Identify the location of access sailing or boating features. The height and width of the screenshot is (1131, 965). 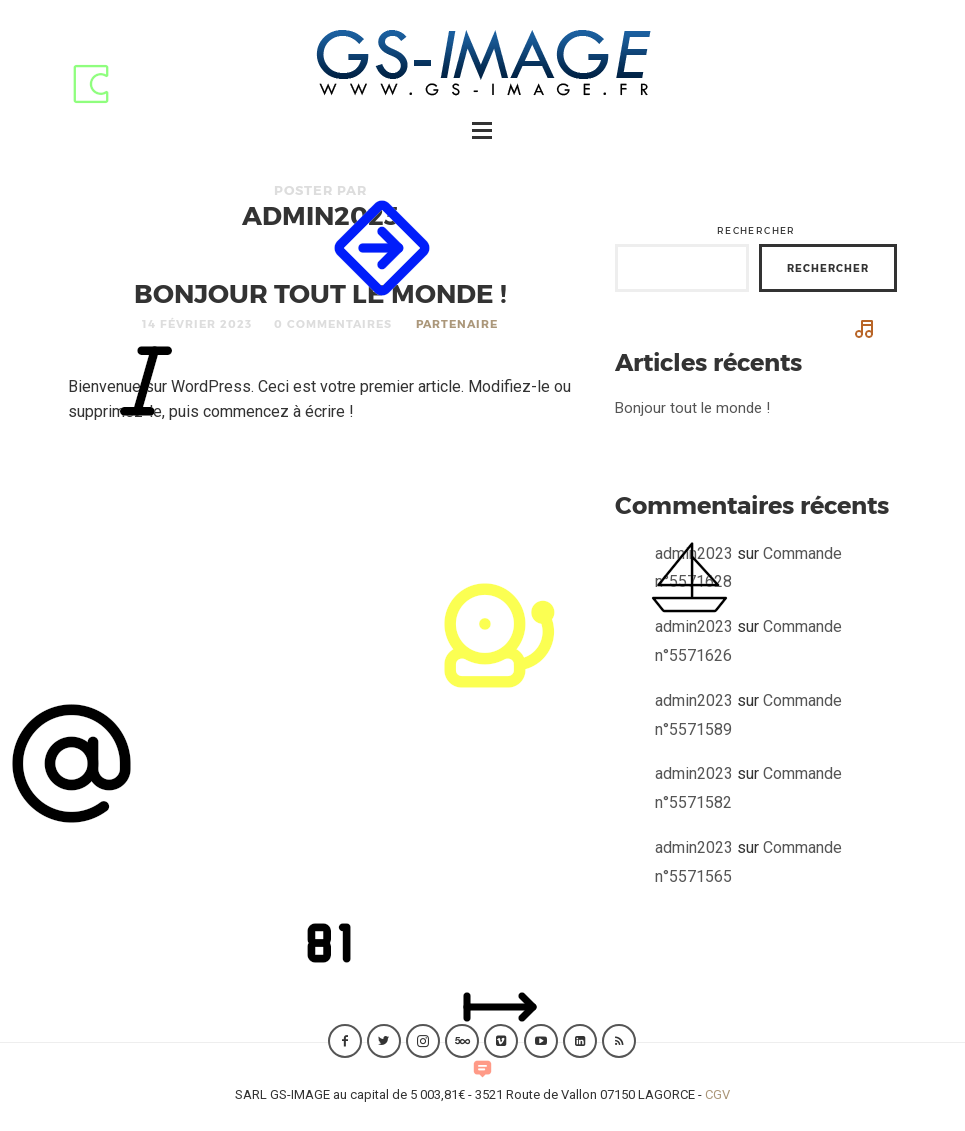
(689, 582).